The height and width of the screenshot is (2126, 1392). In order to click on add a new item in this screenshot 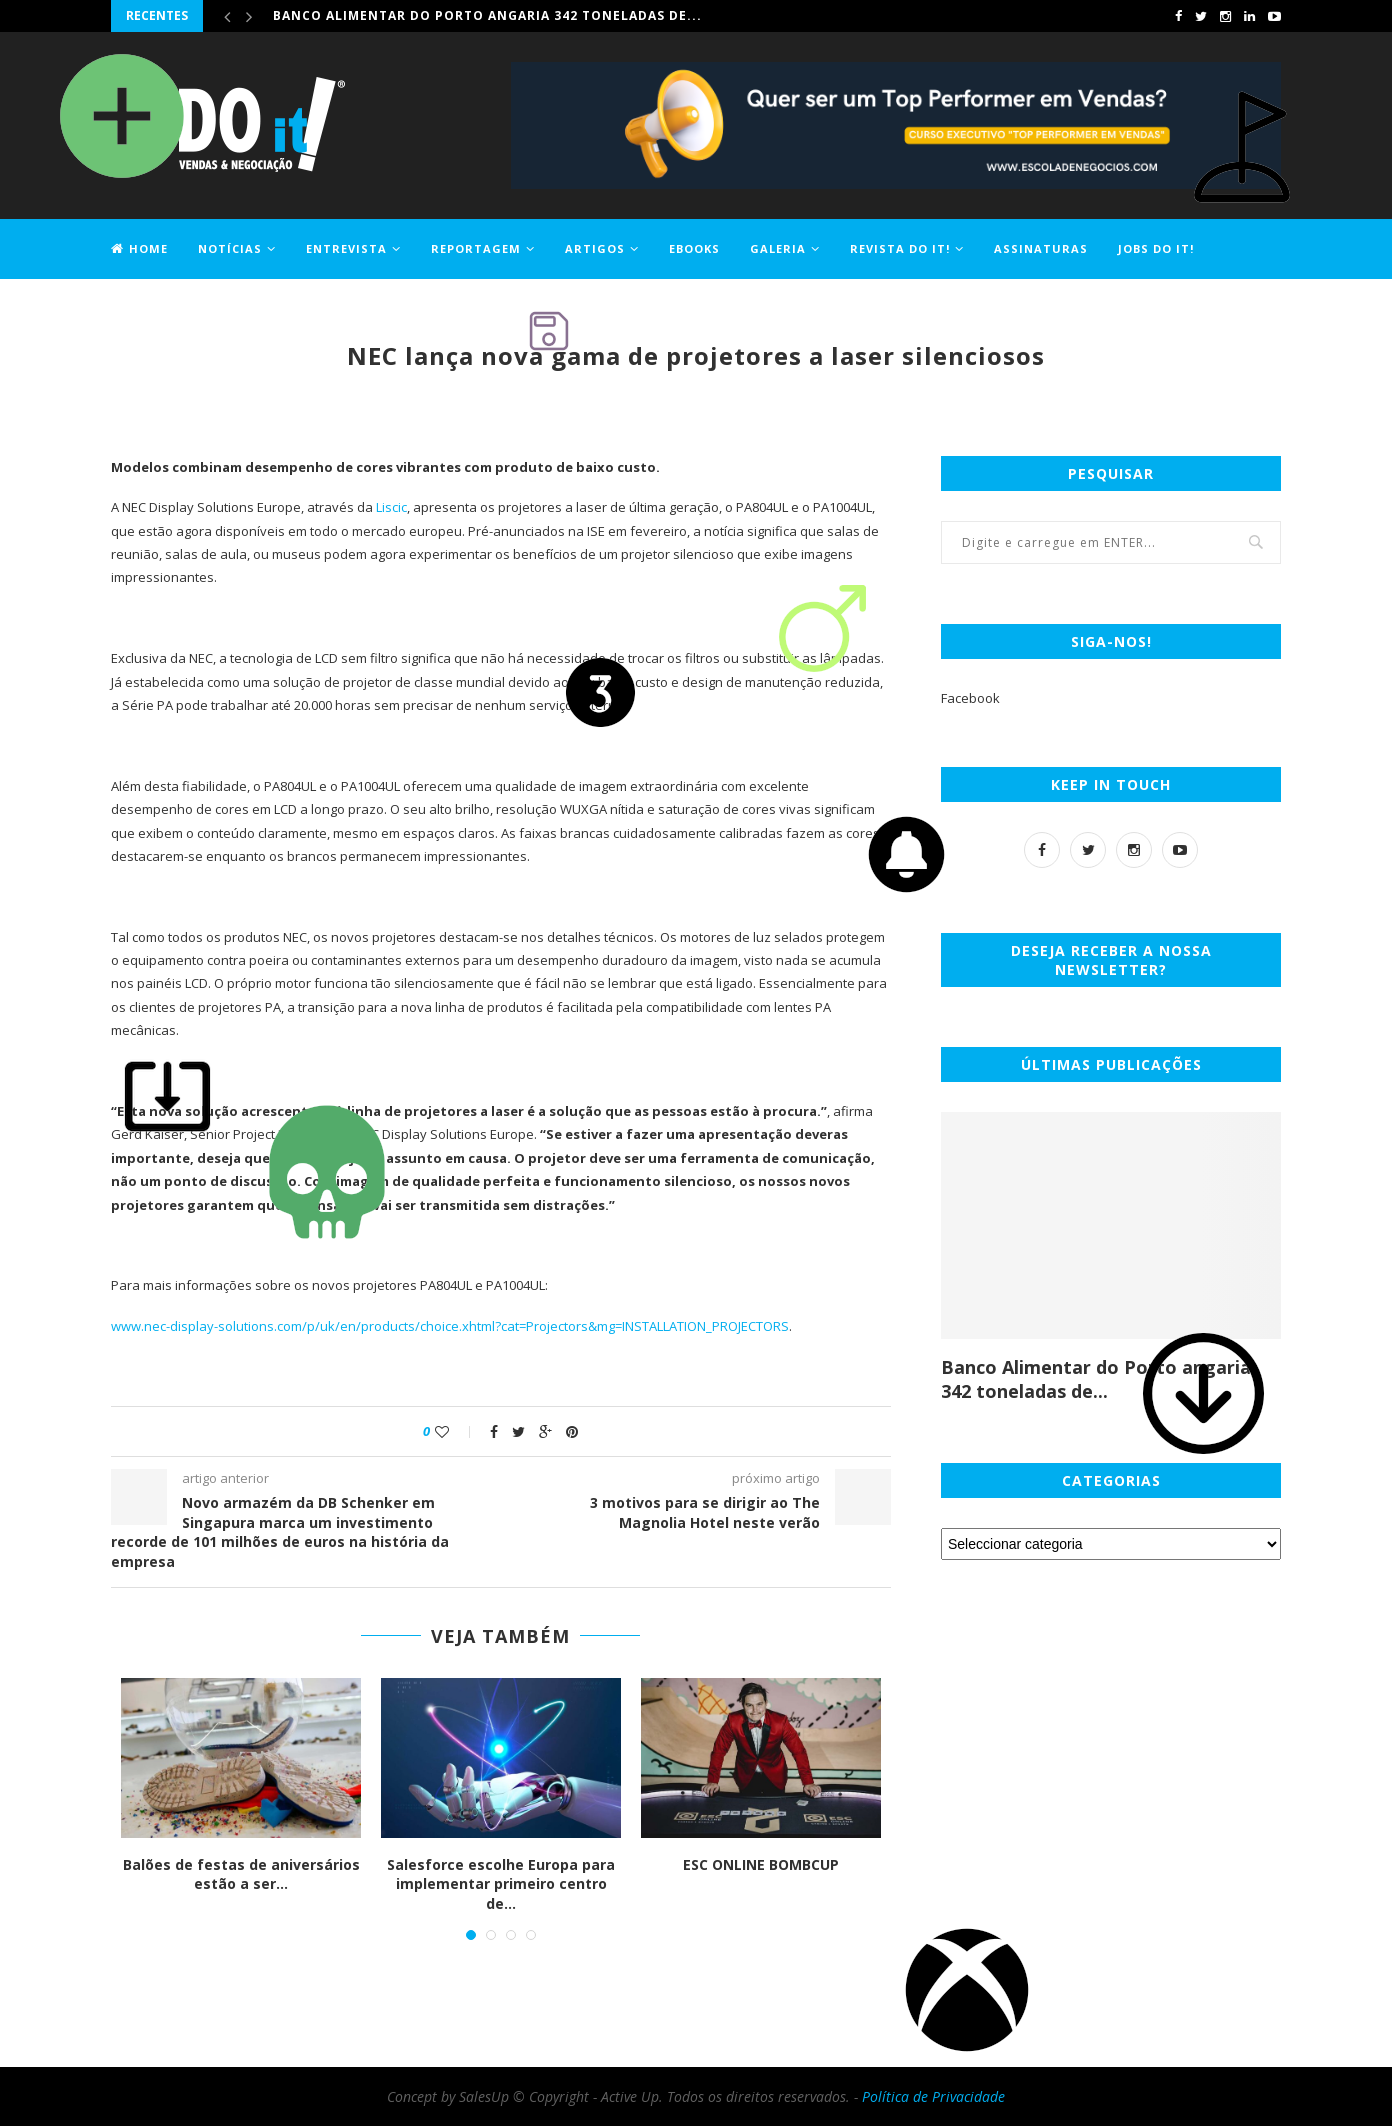, I will do `click(122, 116)`.